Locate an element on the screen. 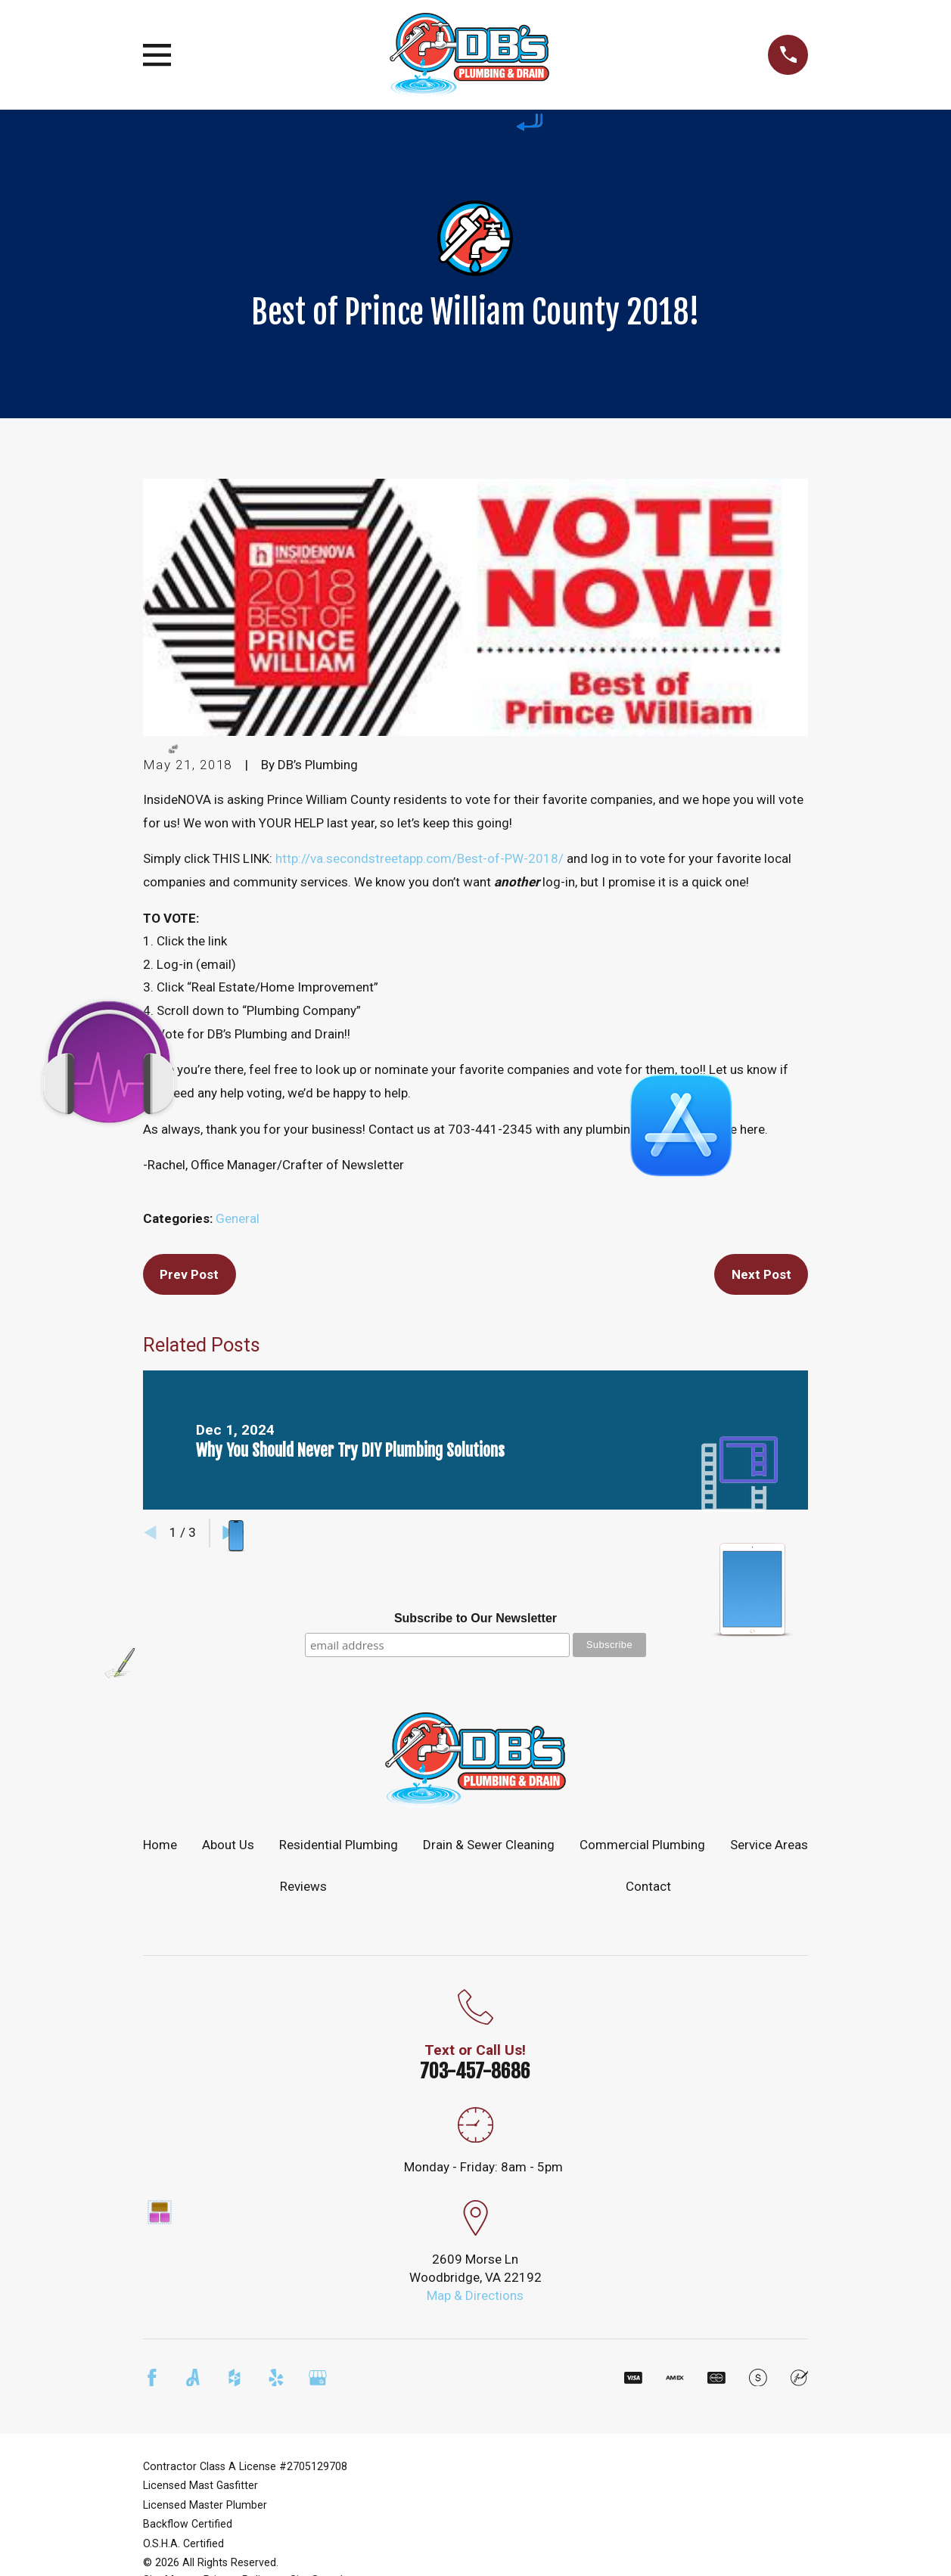 Image resolution: width=951 pixels, height=2576 pixels. filter media library content is located at coordinates (739, 1474).